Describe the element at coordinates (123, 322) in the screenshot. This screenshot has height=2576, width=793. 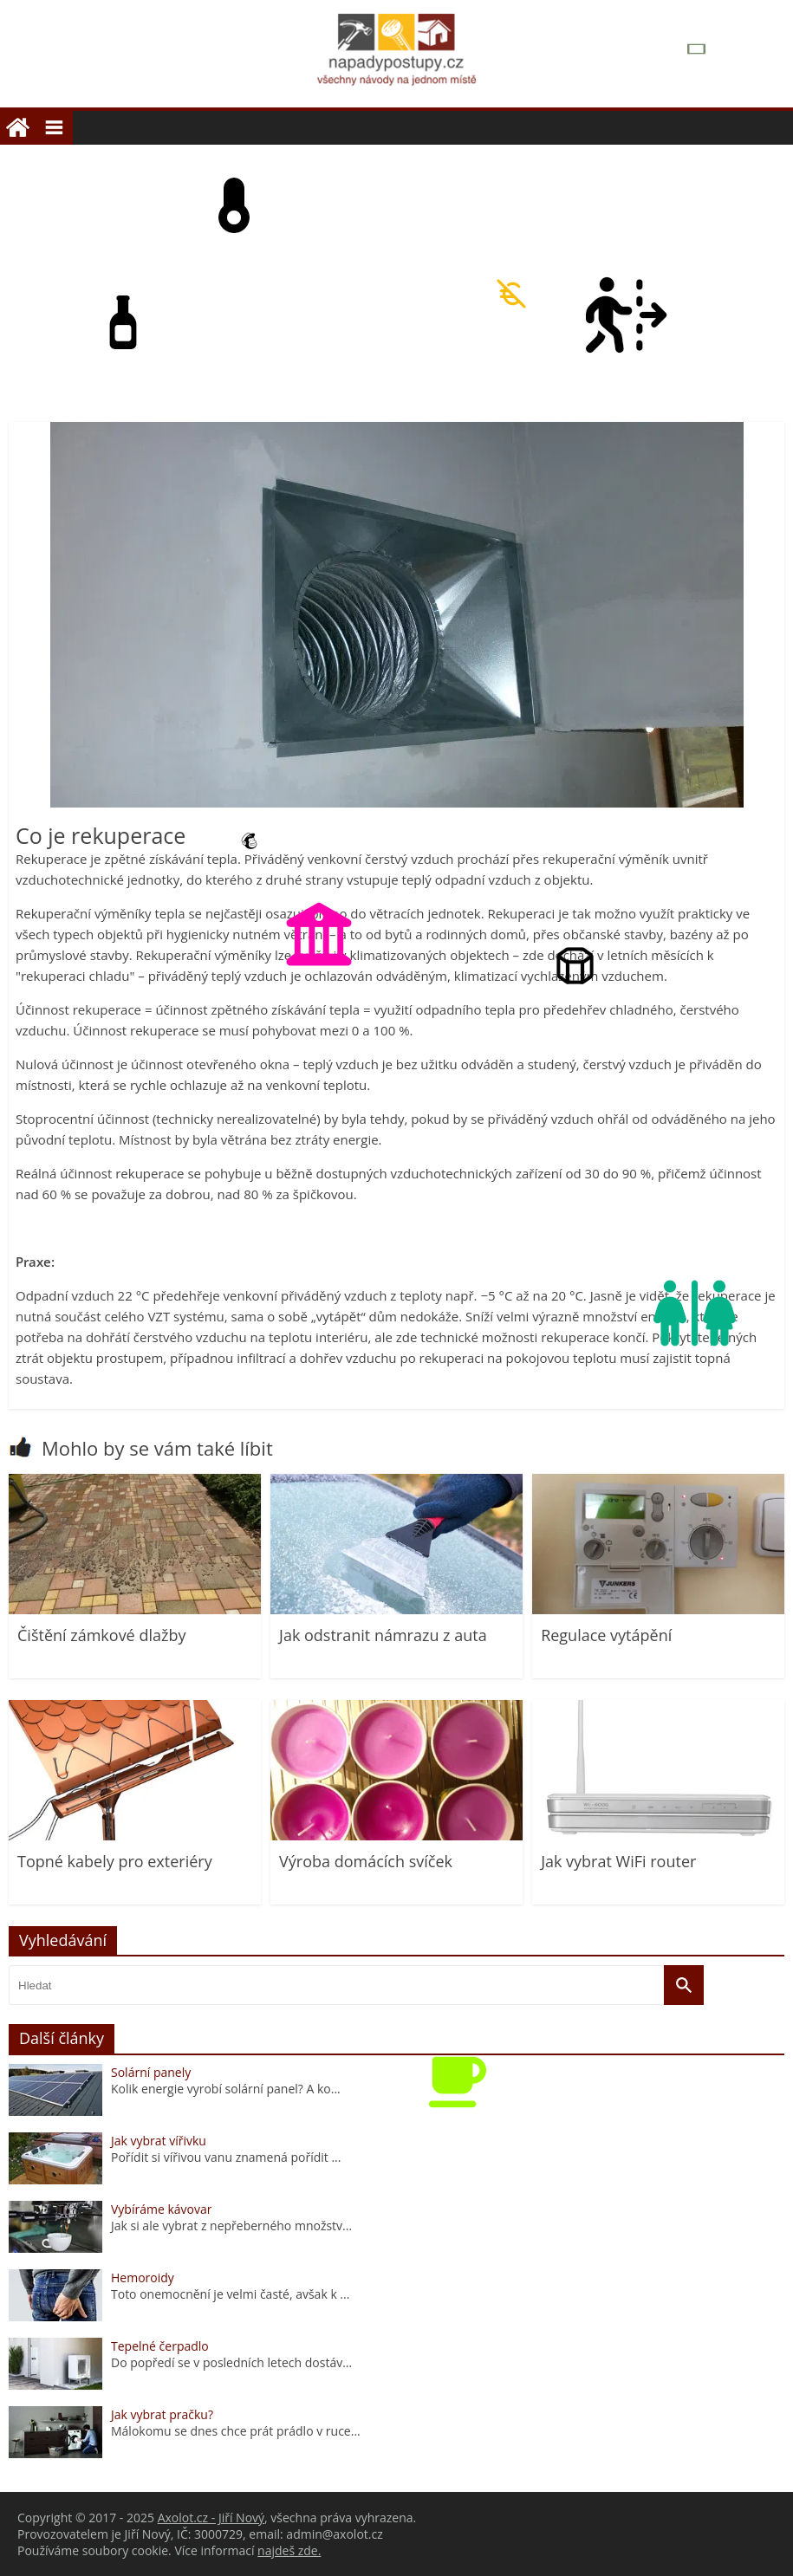
I see `browse wine selection or menu` at that location.